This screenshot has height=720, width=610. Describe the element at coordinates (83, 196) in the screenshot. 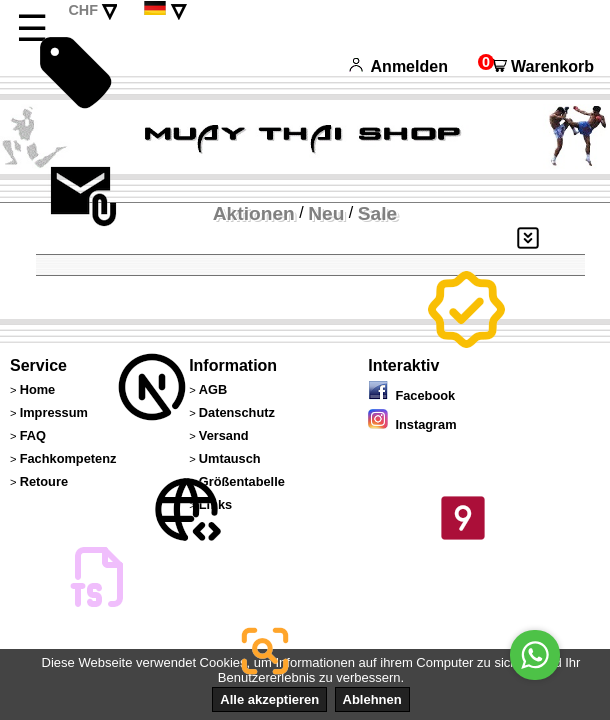

I see `attach a file to an email` at that location.